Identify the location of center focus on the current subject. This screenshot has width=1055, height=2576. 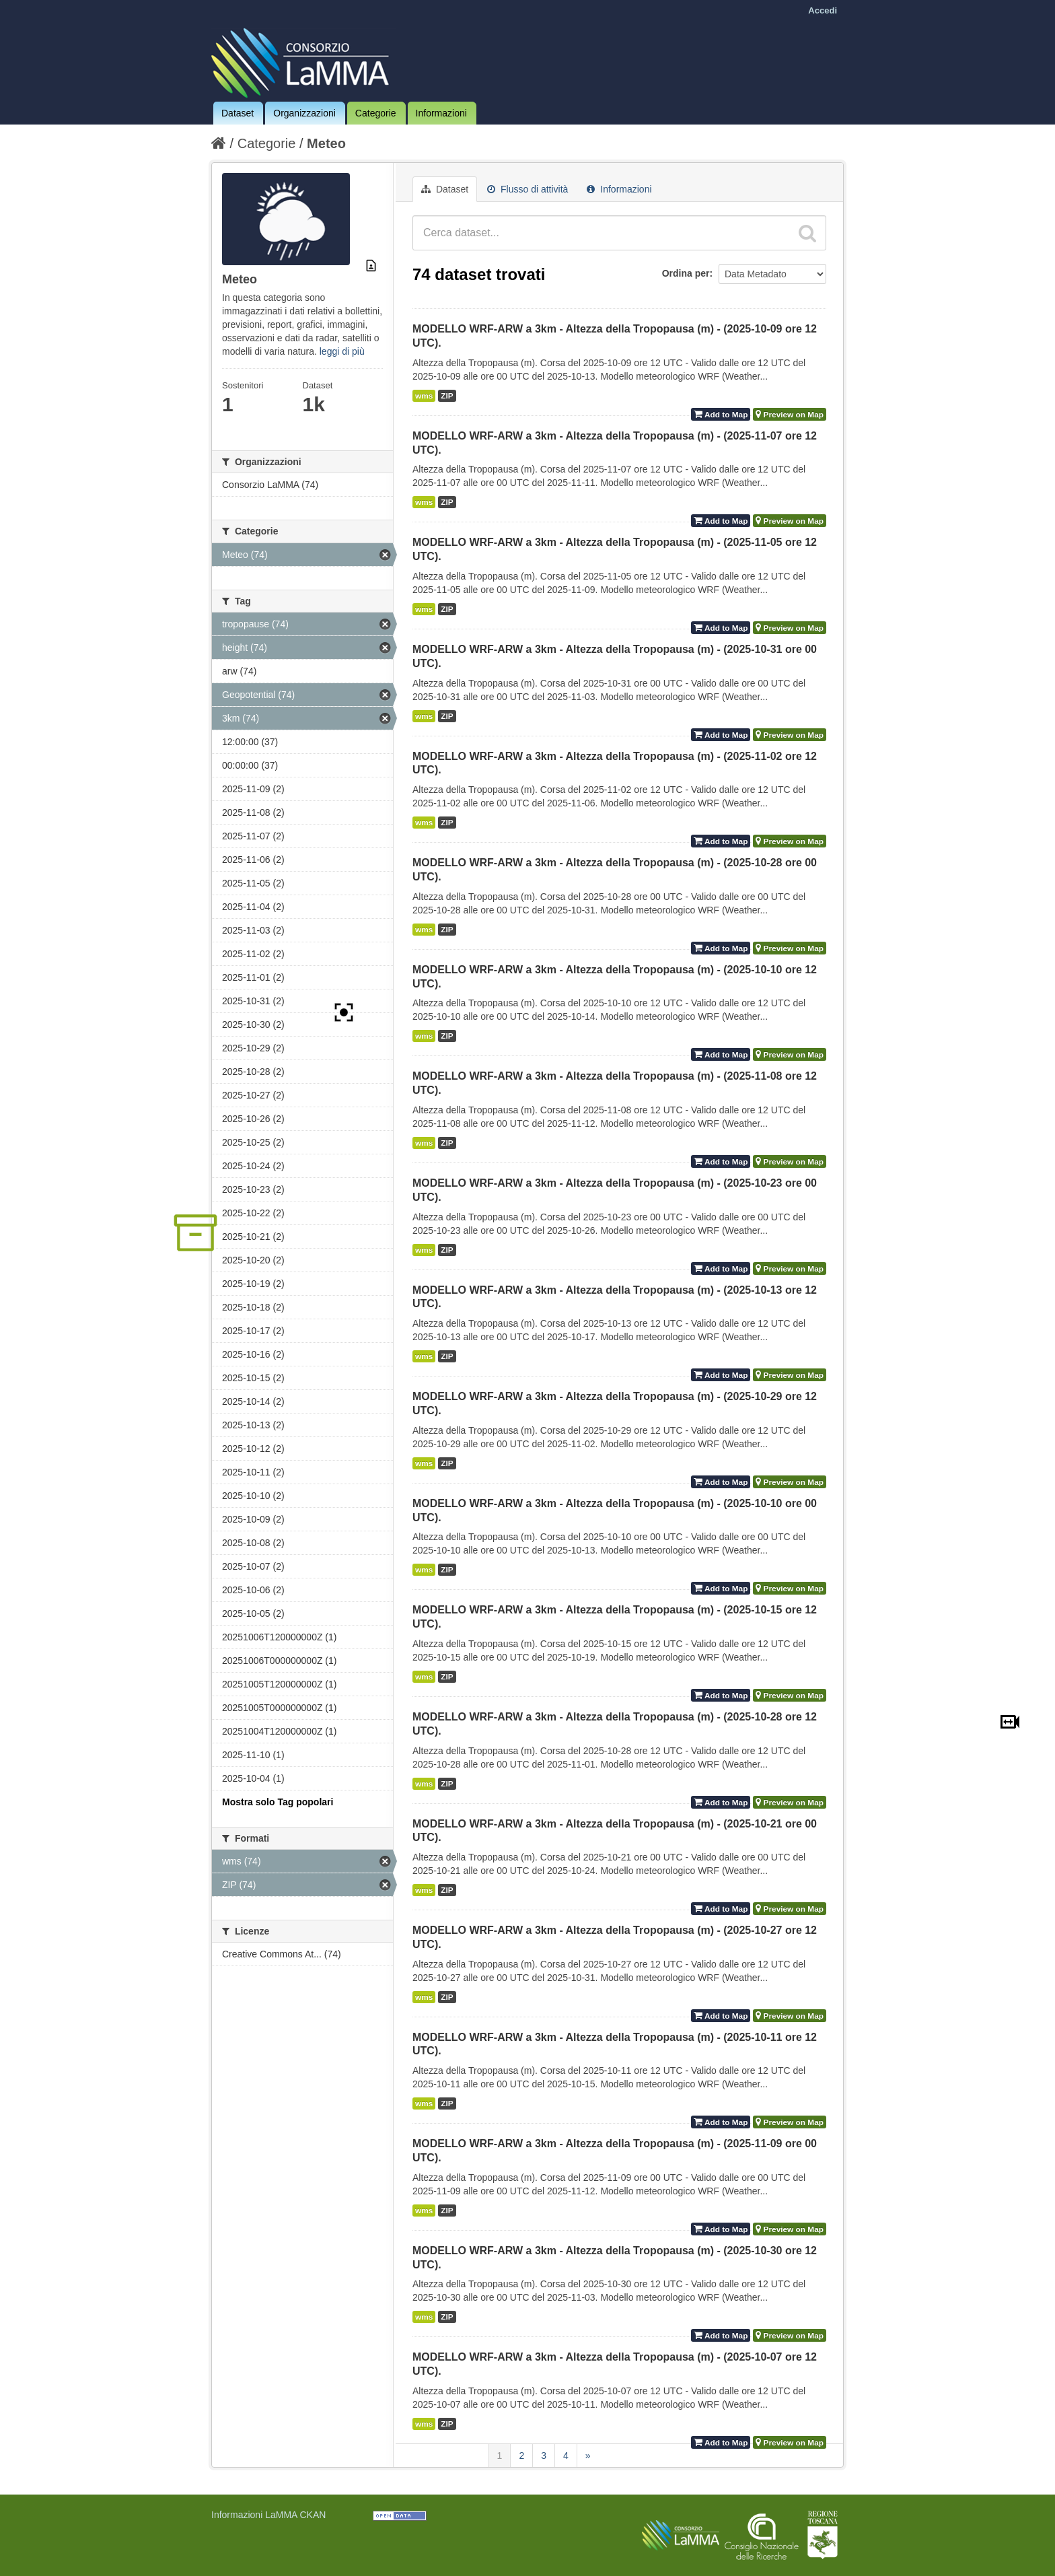
(344, 1012).